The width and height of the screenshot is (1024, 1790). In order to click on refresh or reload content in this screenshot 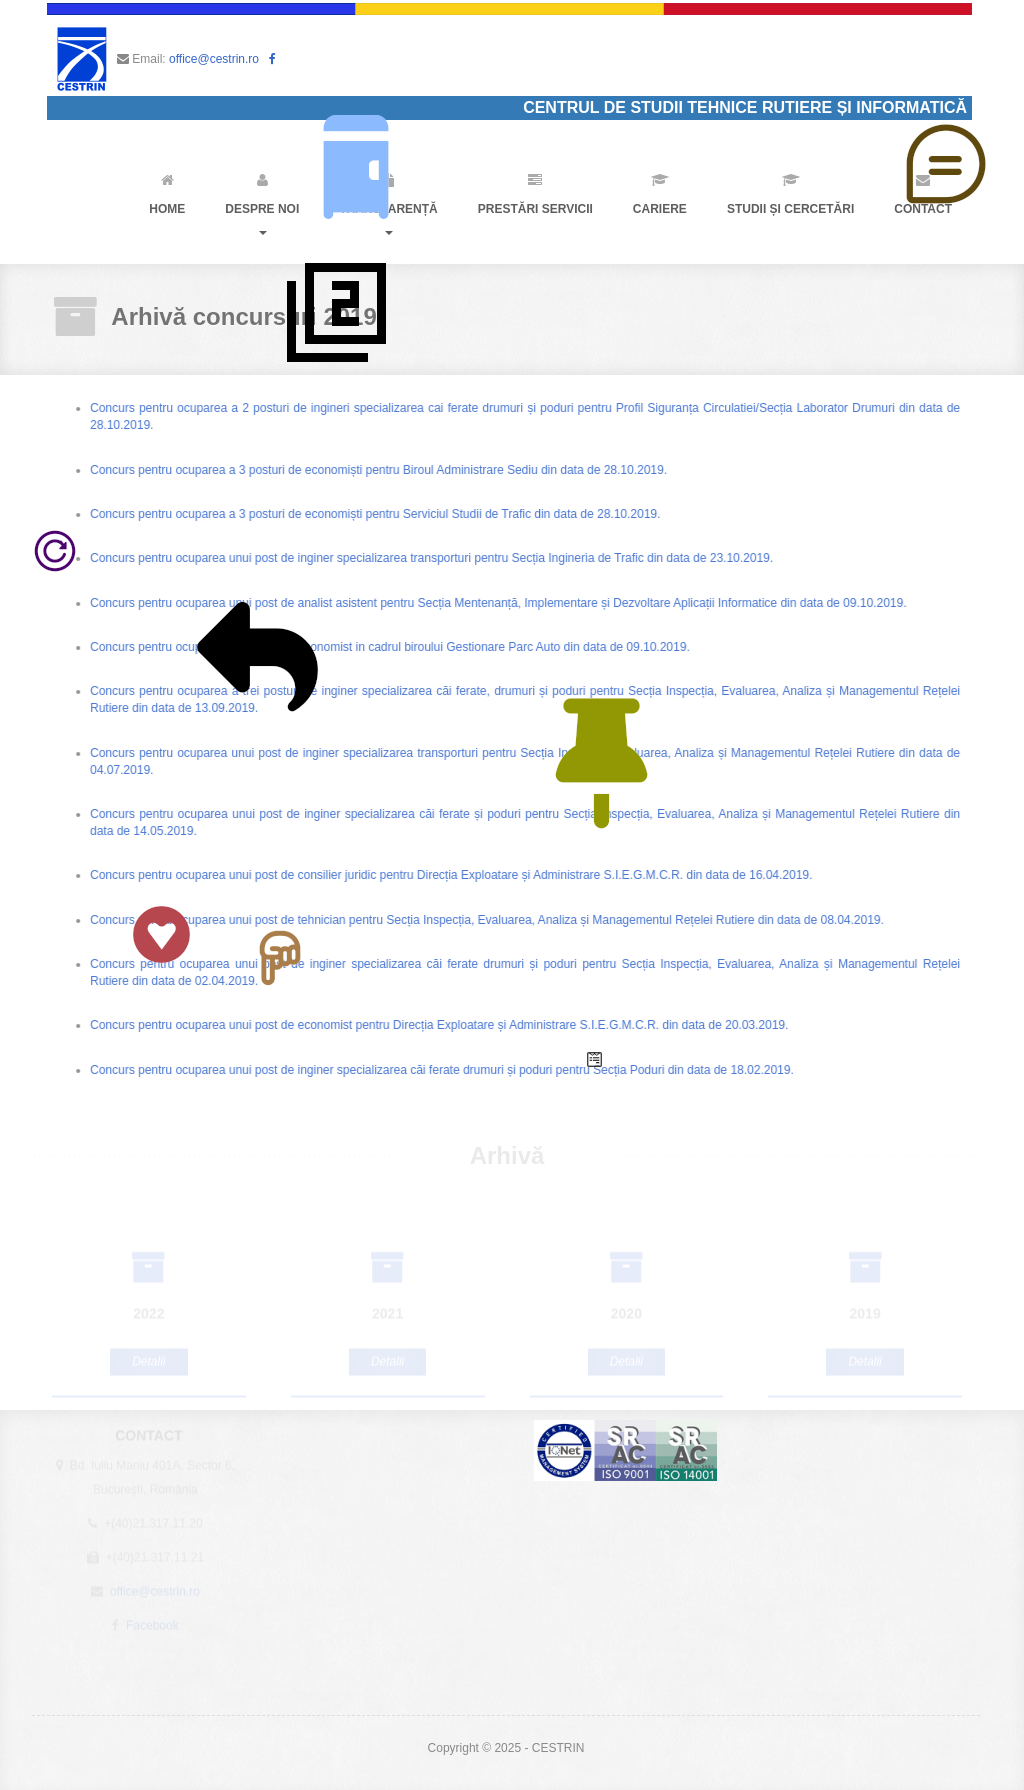, I will do `click(55, 551)`.